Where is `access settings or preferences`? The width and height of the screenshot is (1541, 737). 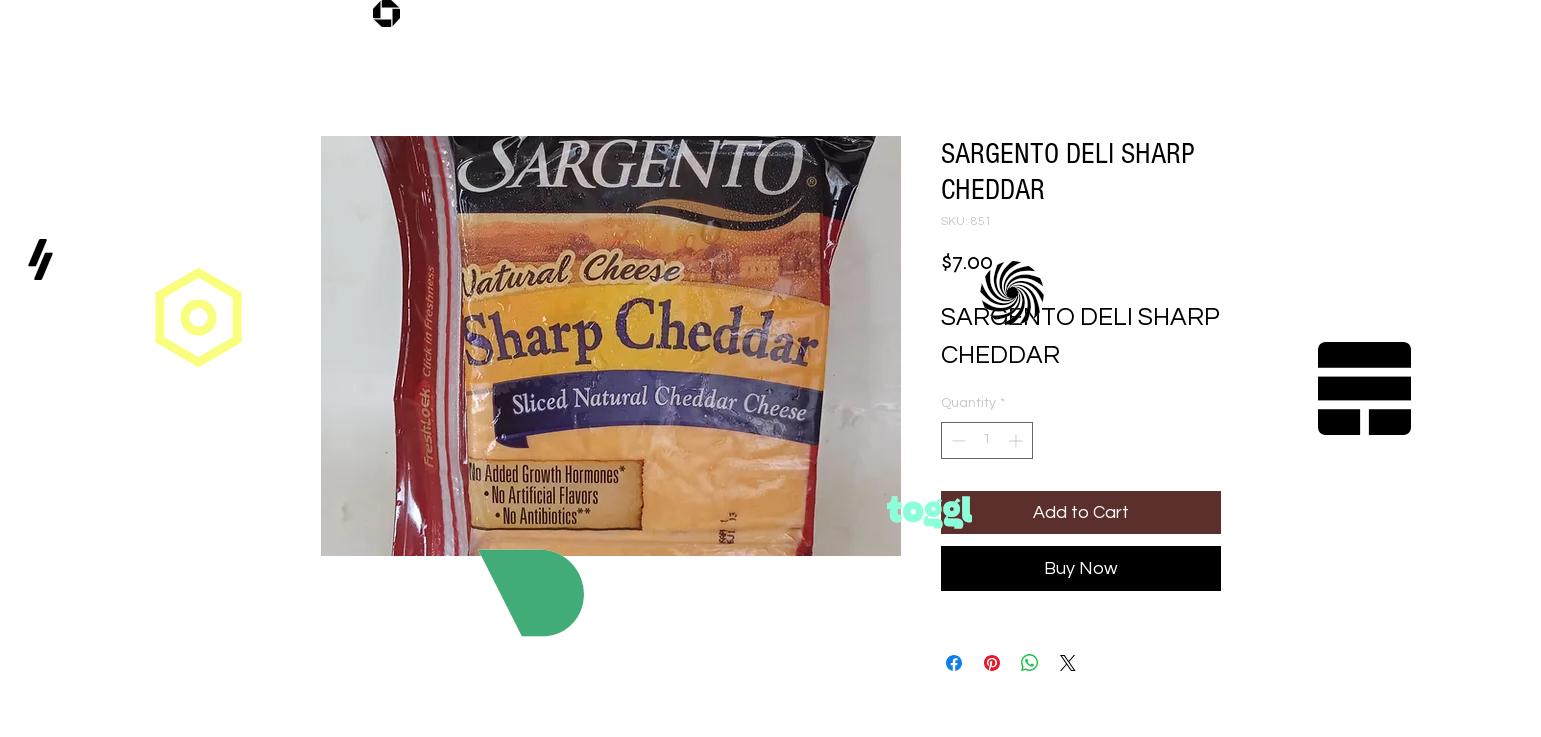
access settings or preferences is located at coordinates (198, 317).